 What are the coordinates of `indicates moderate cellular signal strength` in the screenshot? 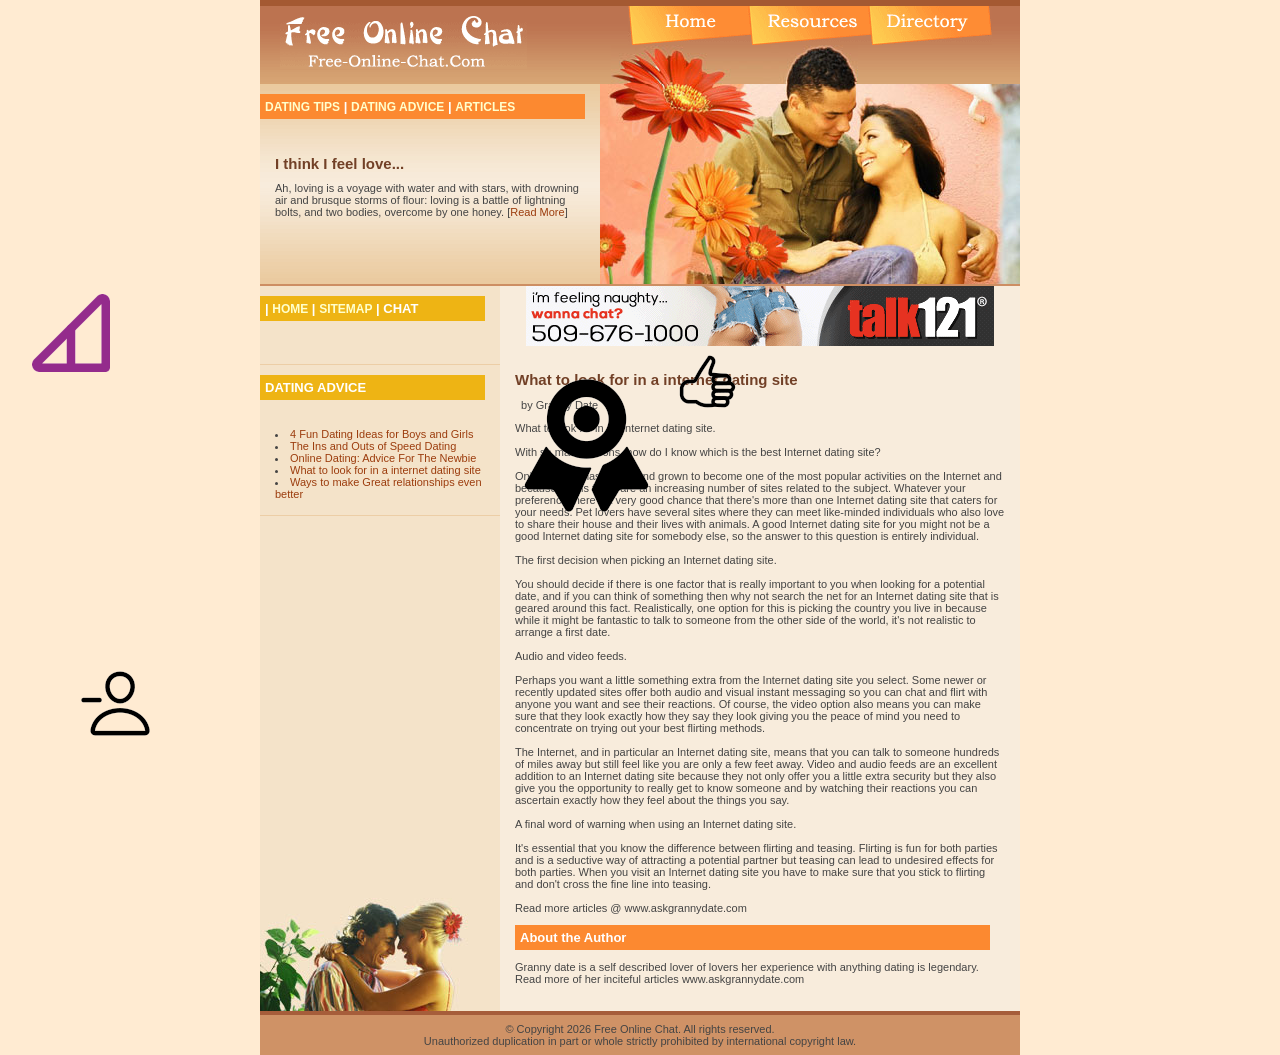 It's located at (71, 333).